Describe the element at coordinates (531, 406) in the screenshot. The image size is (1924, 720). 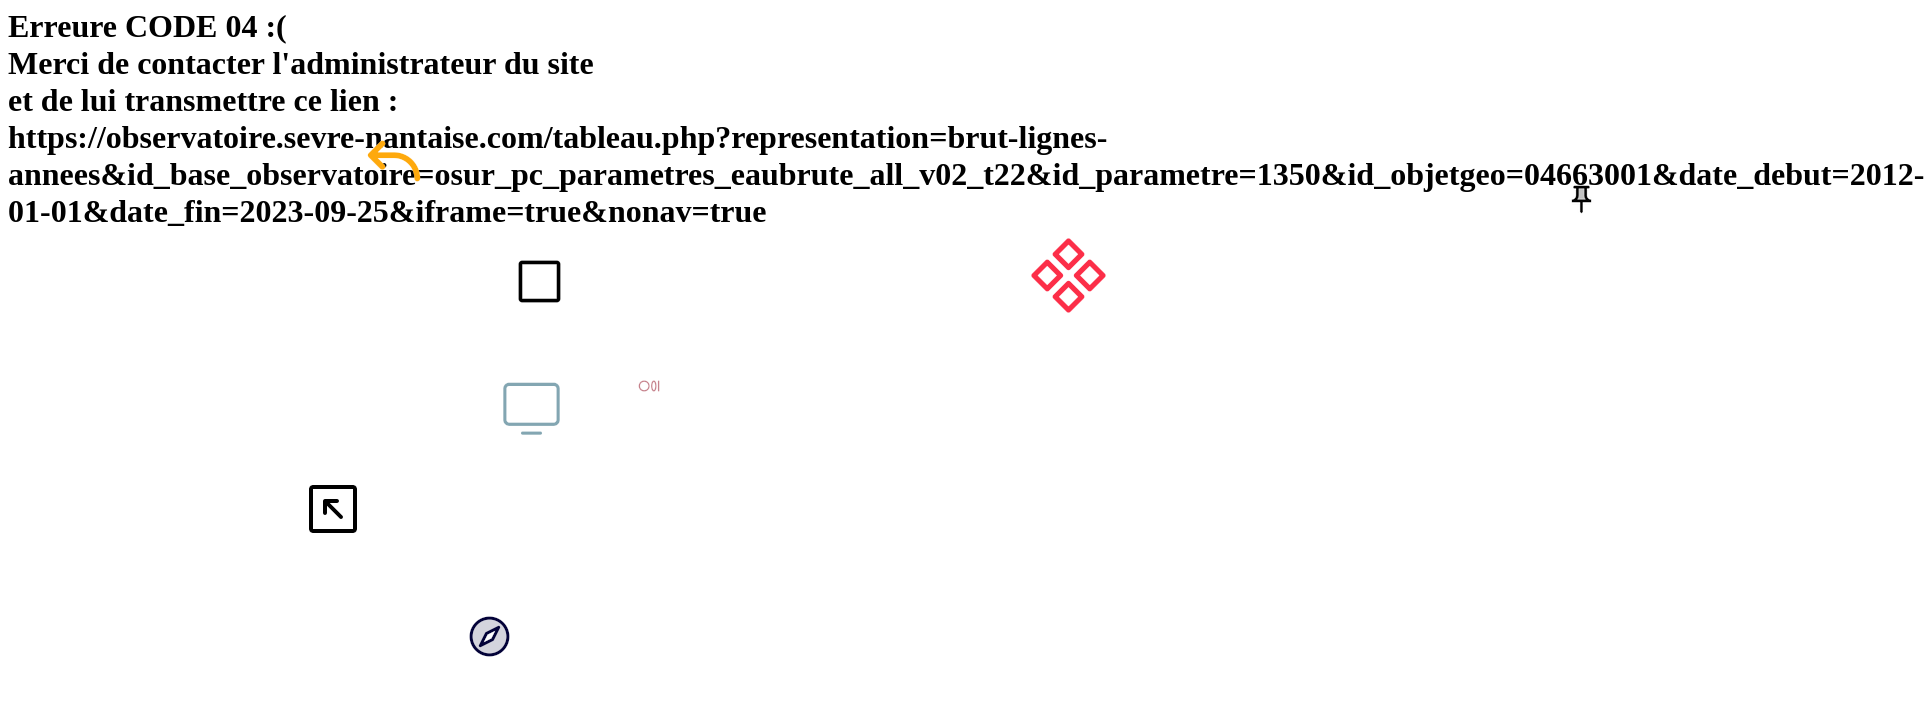
I see `view display settings` at that location.